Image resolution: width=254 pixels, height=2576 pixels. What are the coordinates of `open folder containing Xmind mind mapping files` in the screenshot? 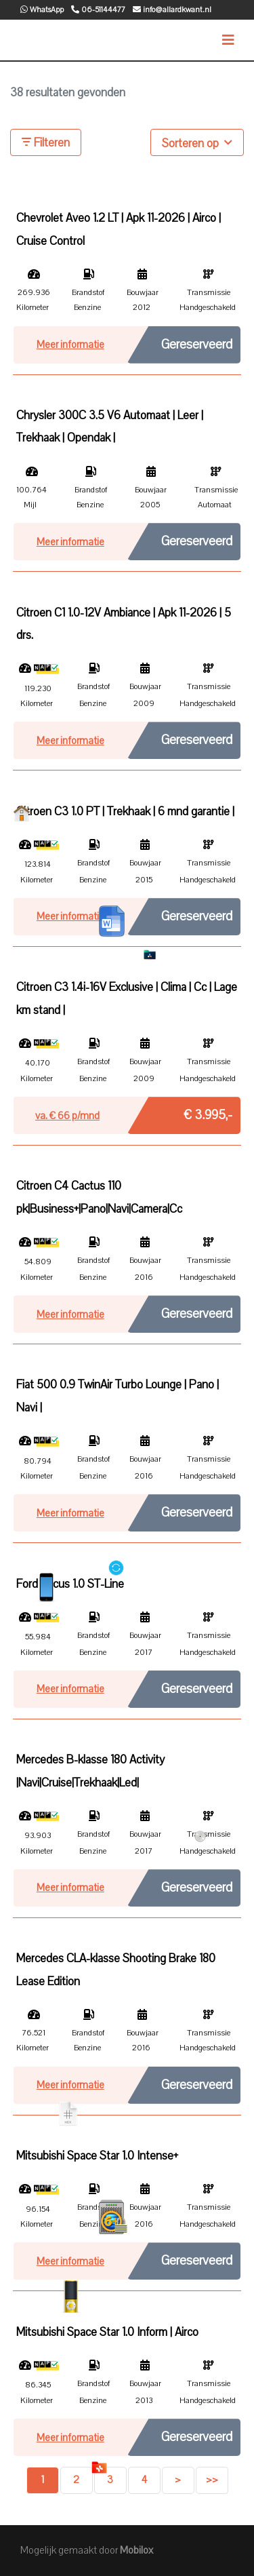 It's located at (99, 2467).